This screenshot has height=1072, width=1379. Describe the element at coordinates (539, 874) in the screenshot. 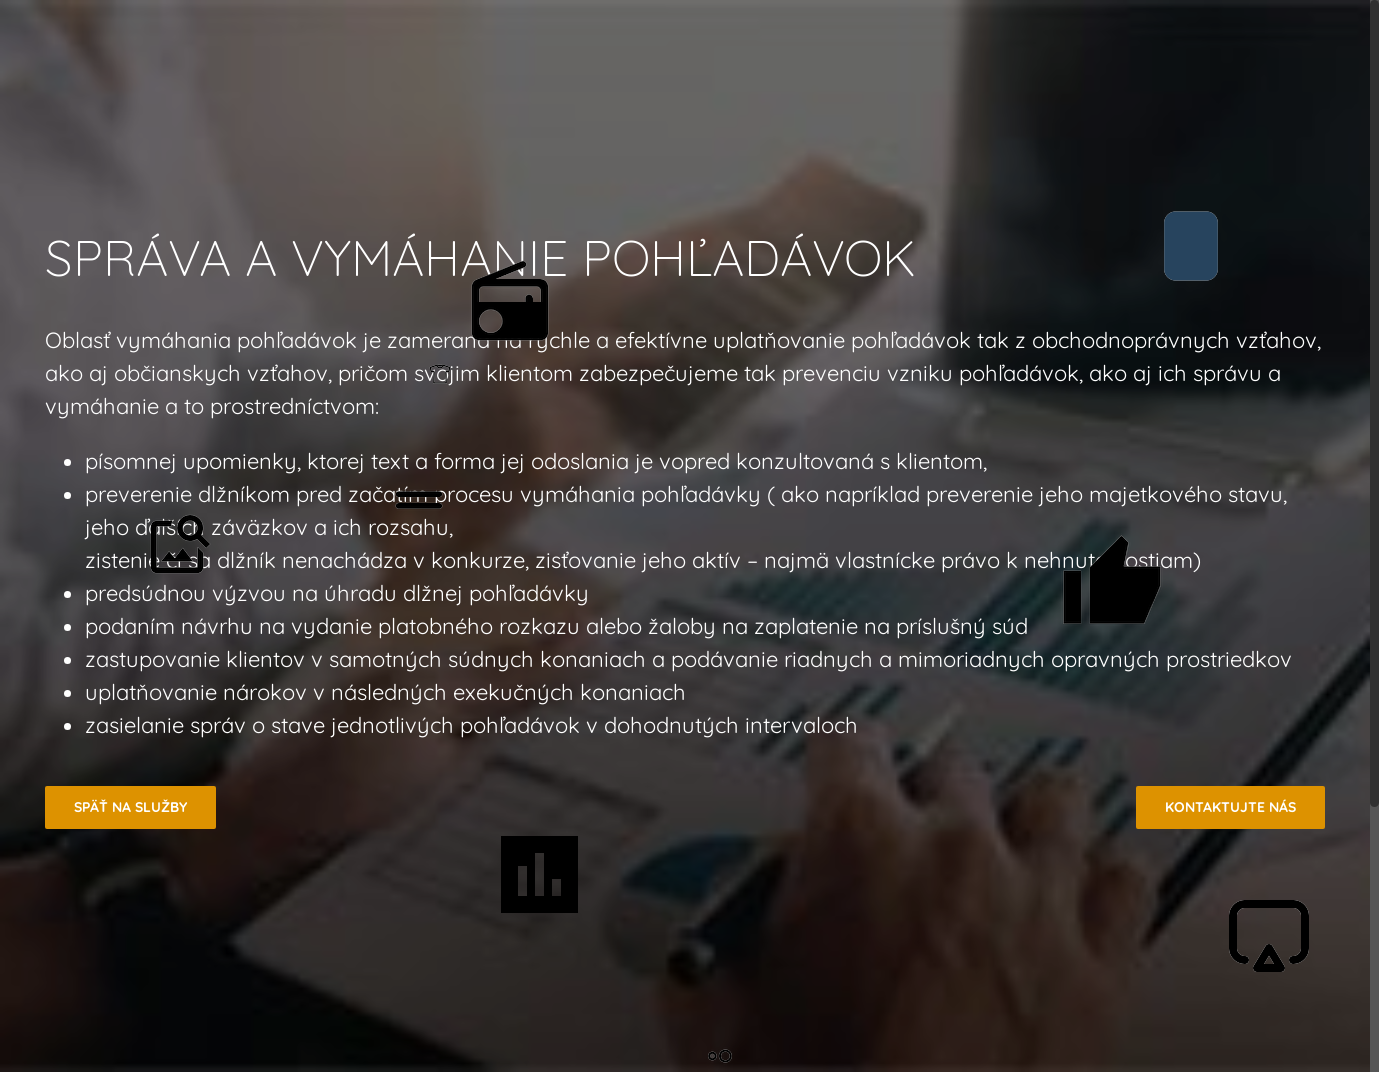

I see `view poll results` at that location.